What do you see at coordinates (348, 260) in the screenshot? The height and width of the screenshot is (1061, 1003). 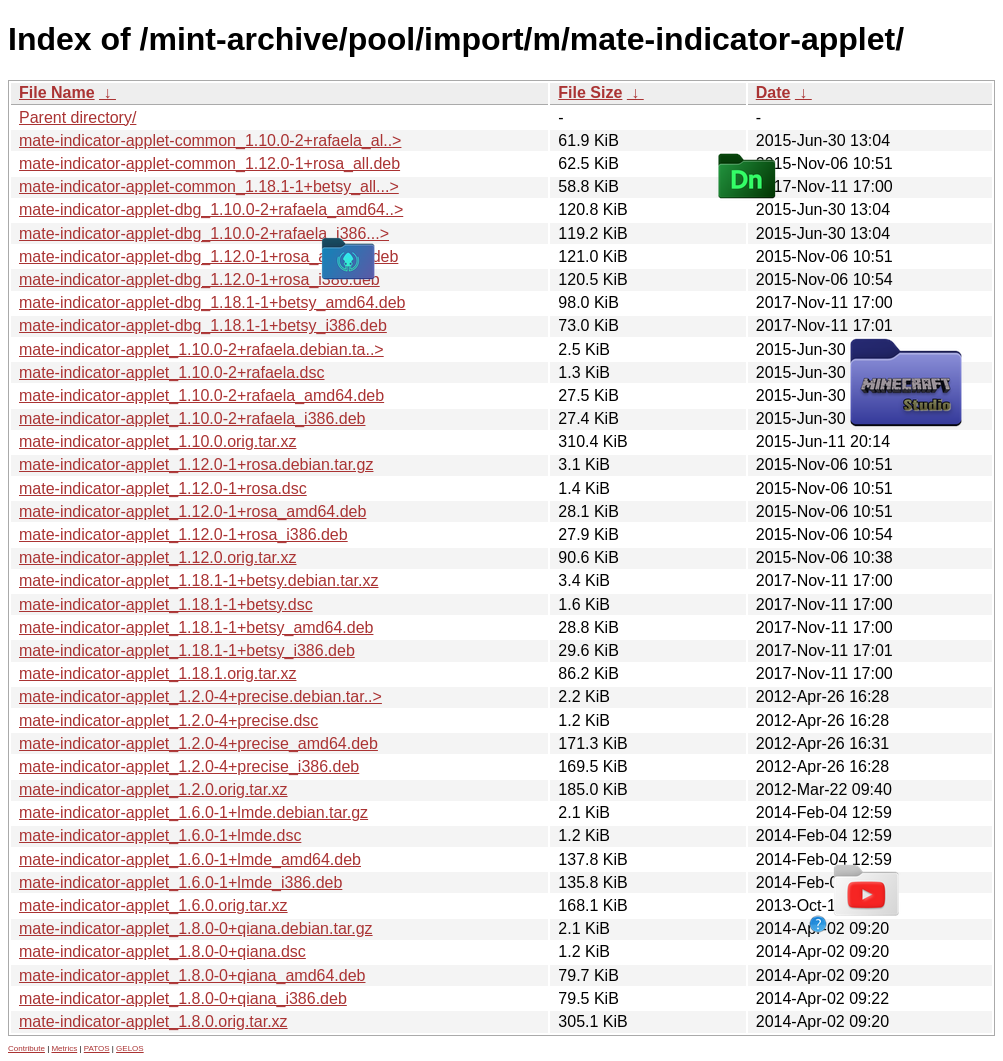 I see `open folder containing GitKraken projects` at bounding box center [348, 260].